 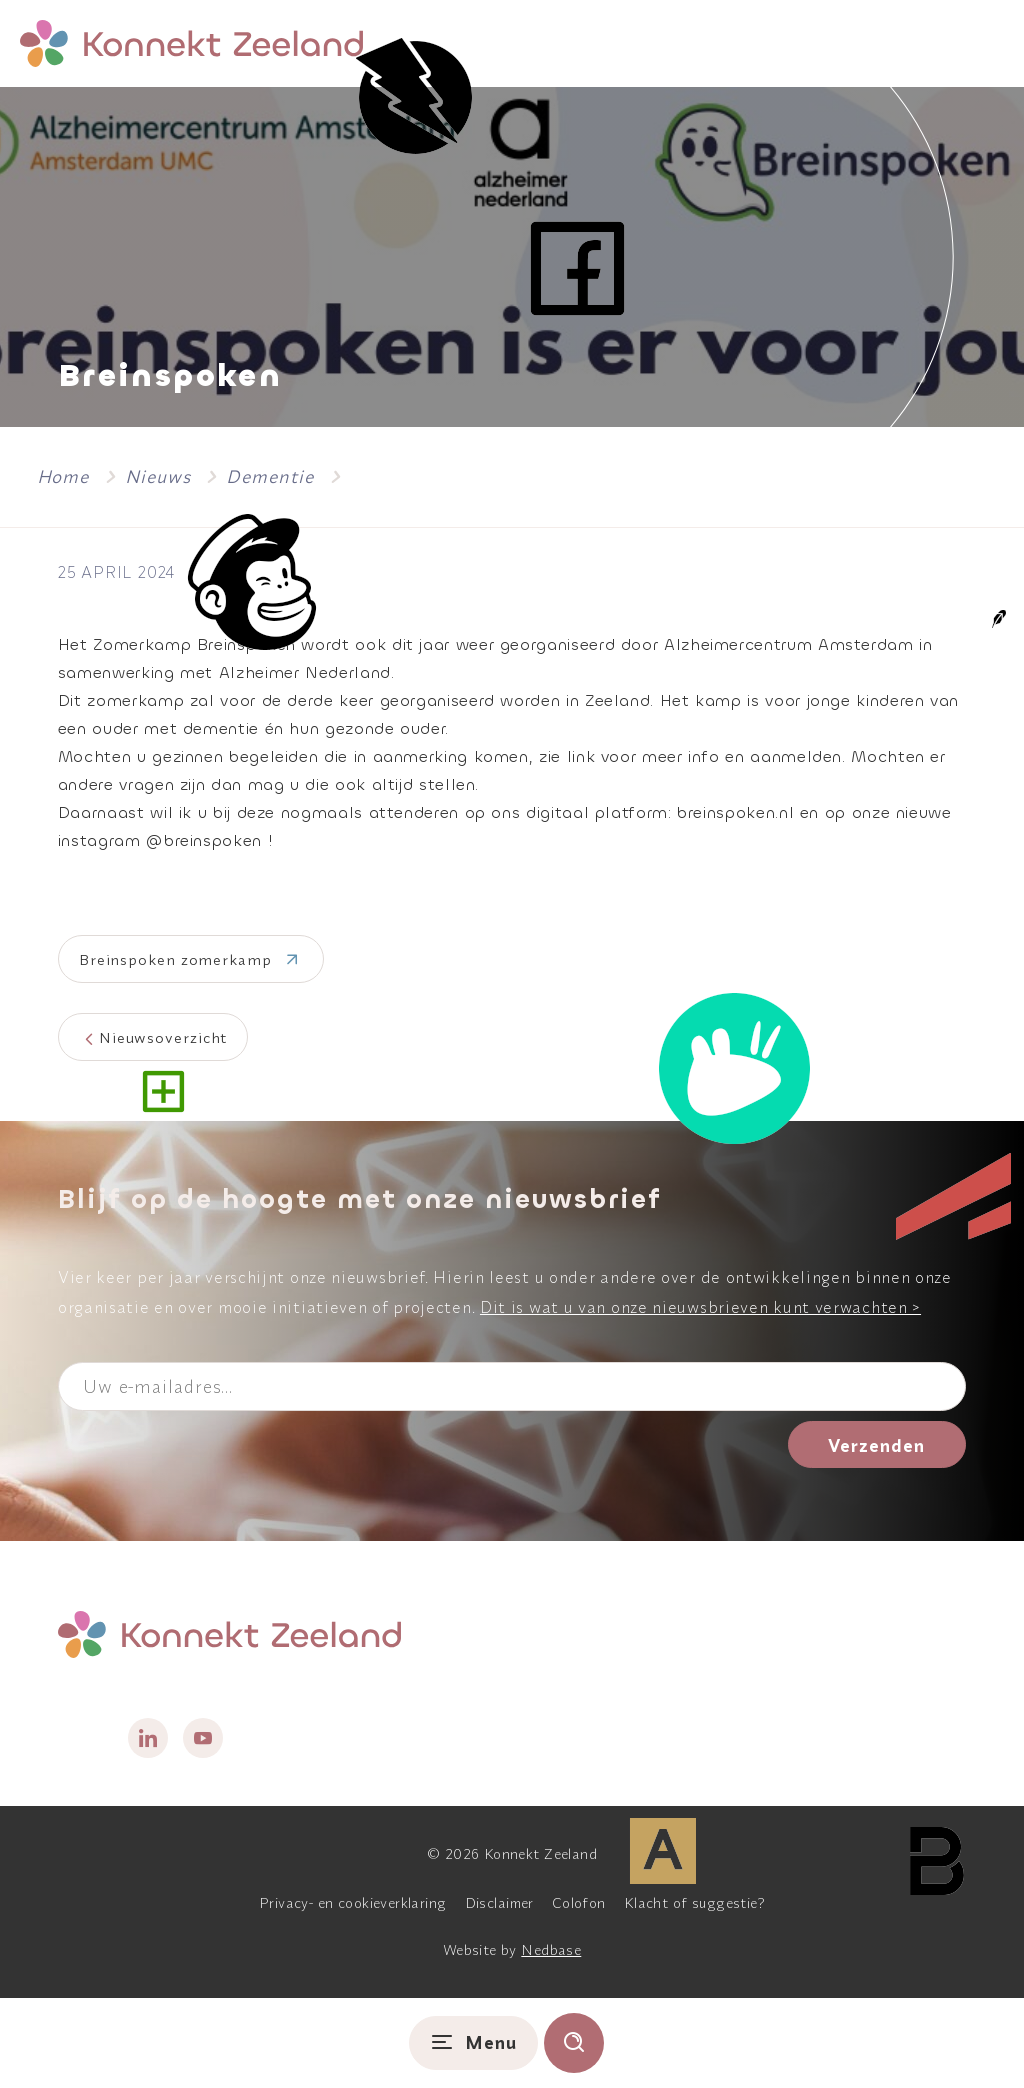 I want to click on brenntag company logo, so click(x=937, y=1861).